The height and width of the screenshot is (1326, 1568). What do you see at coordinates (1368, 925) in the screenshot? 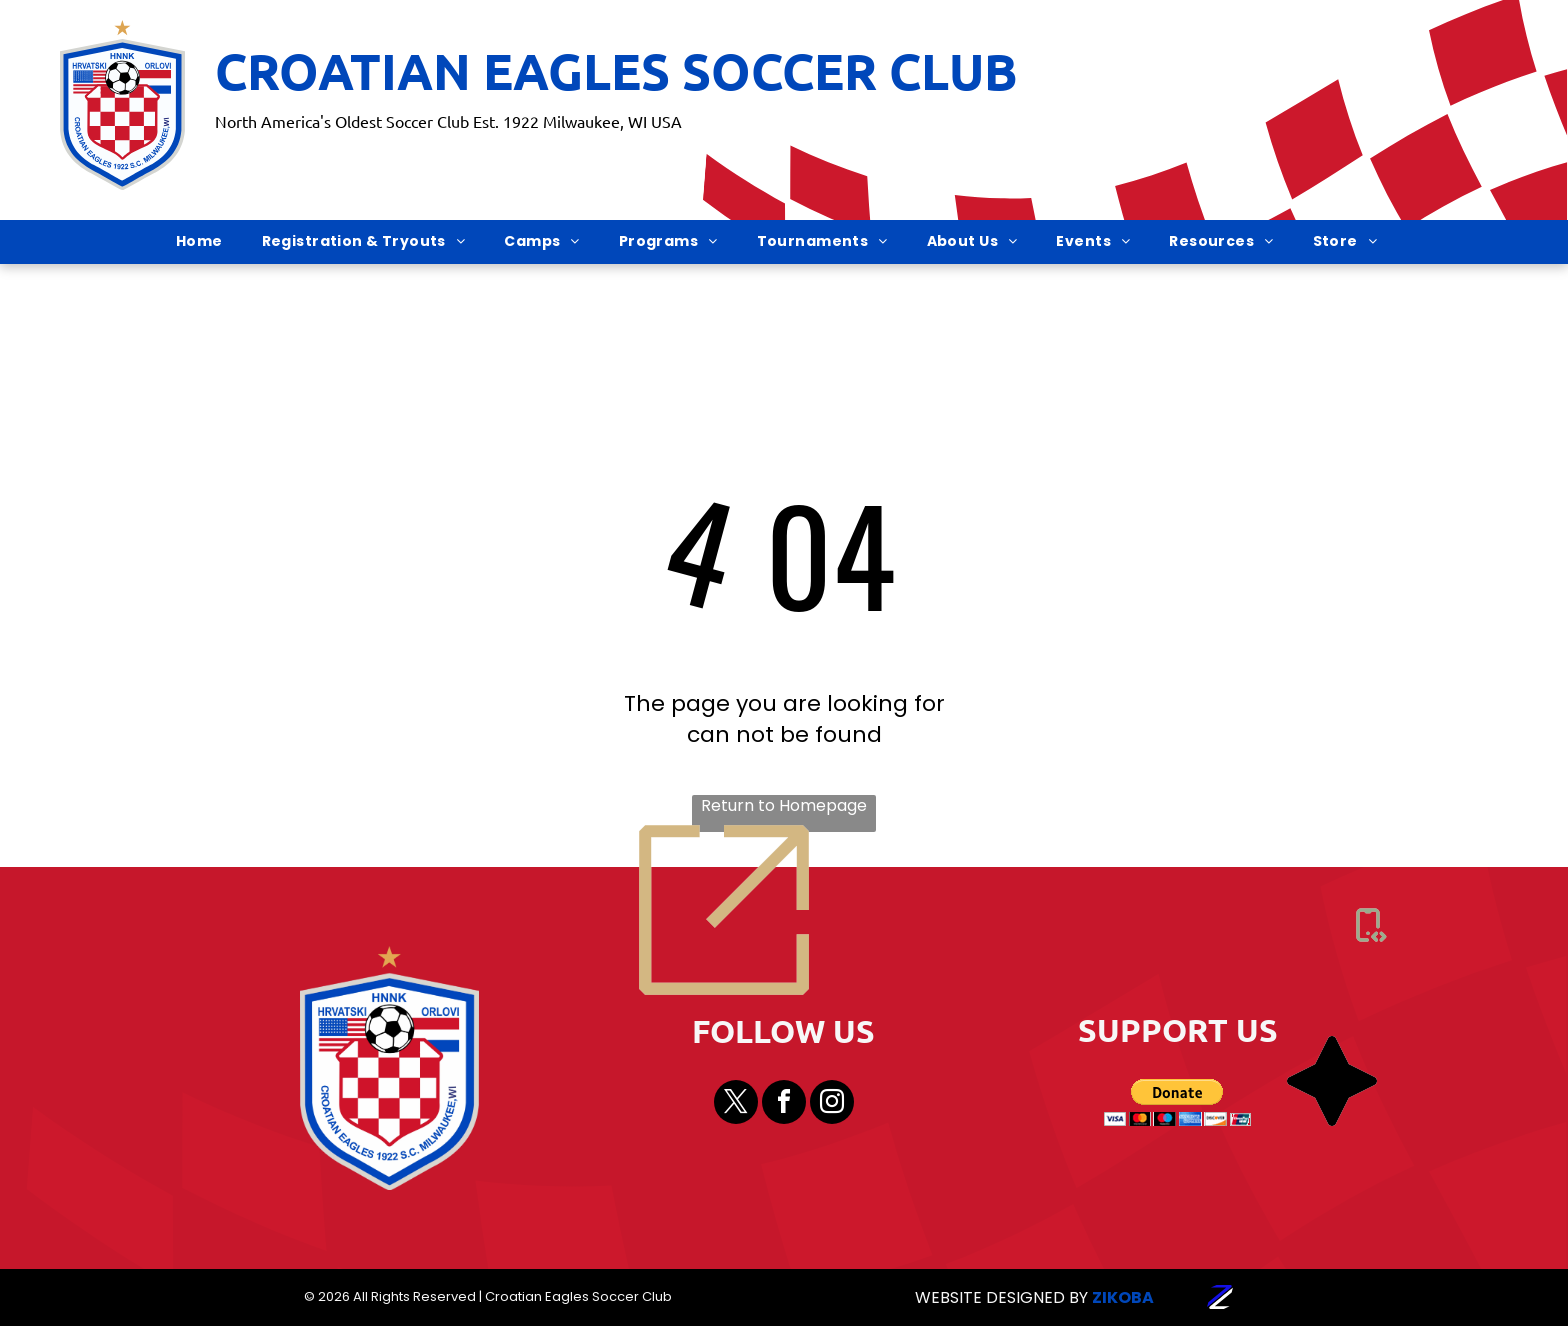
I see `access mobile development tools` at bounding box center [1368, 925].